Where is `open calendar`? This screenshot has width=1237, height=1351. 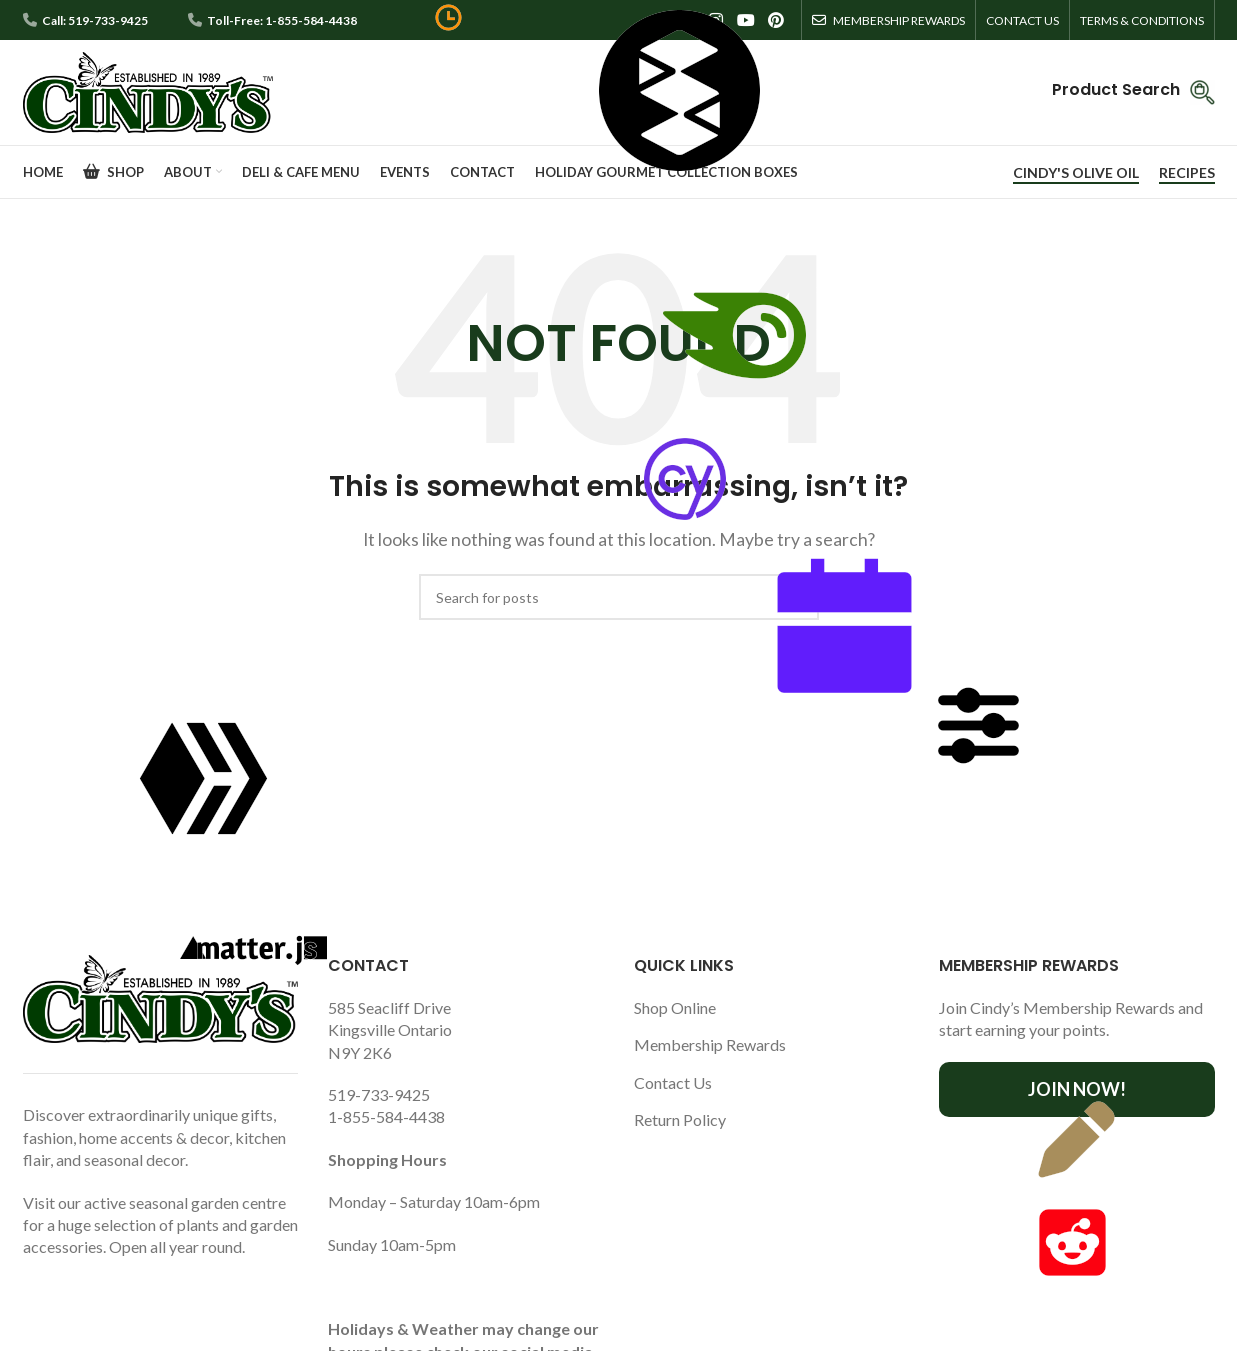
open calendar is located at coordinates (844, 632).